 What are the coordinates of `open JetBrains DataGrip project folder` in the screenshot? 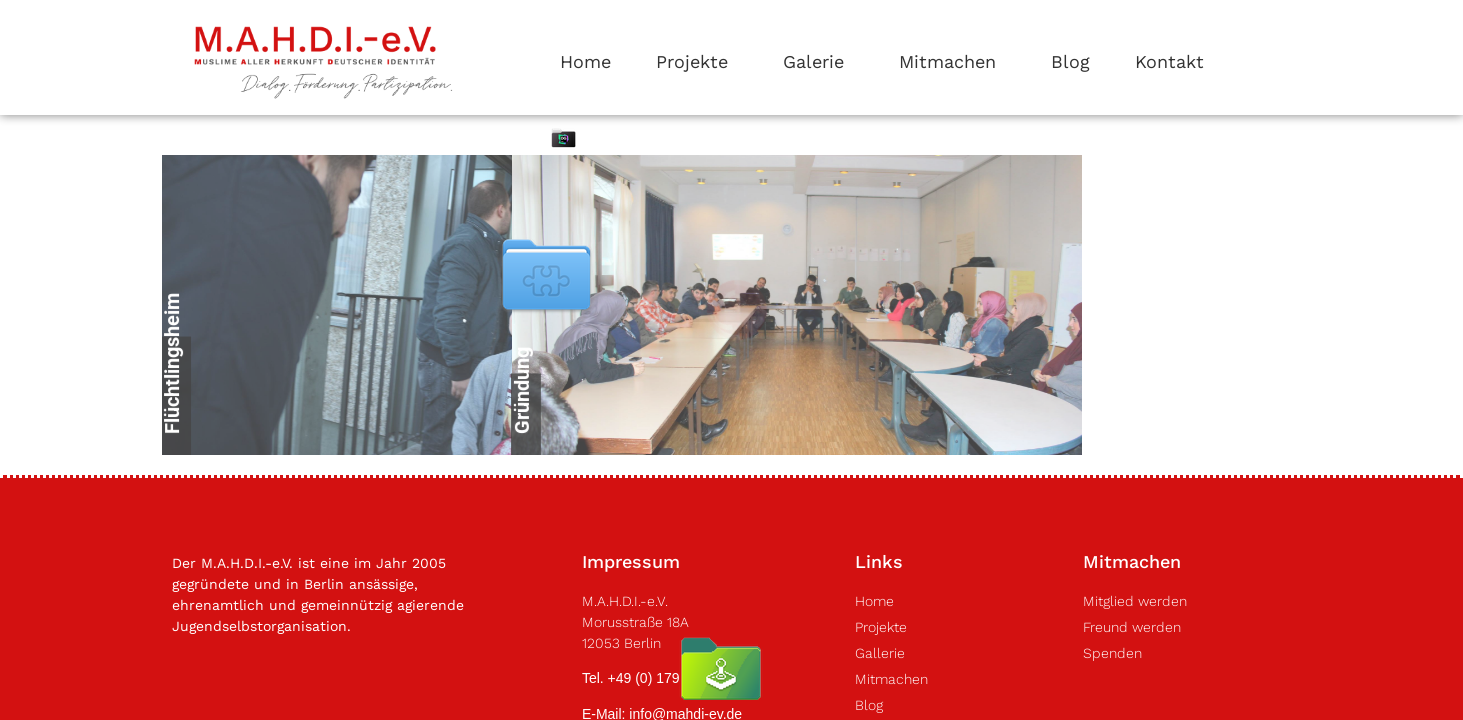 It's located at (563, 138).